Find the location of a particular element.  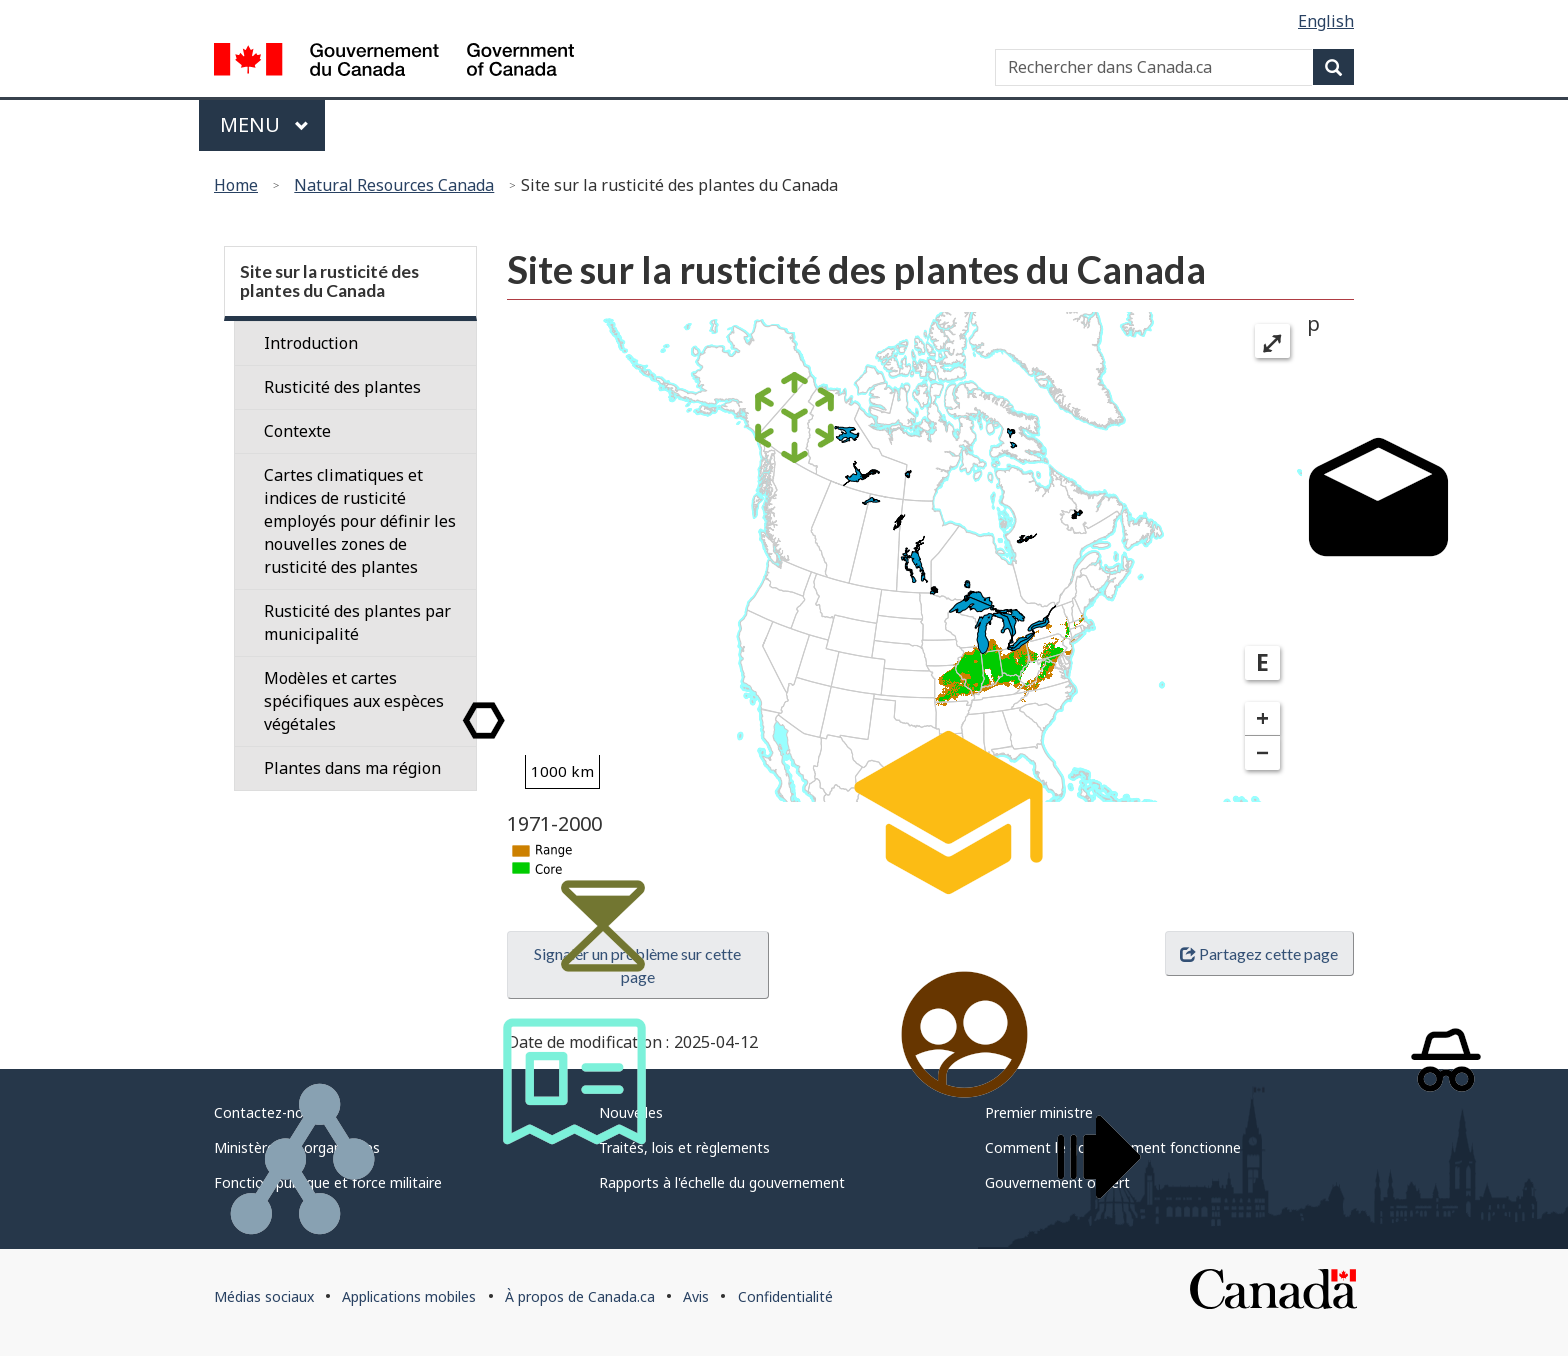

access education or learning features is located at coordinates (948, 812).